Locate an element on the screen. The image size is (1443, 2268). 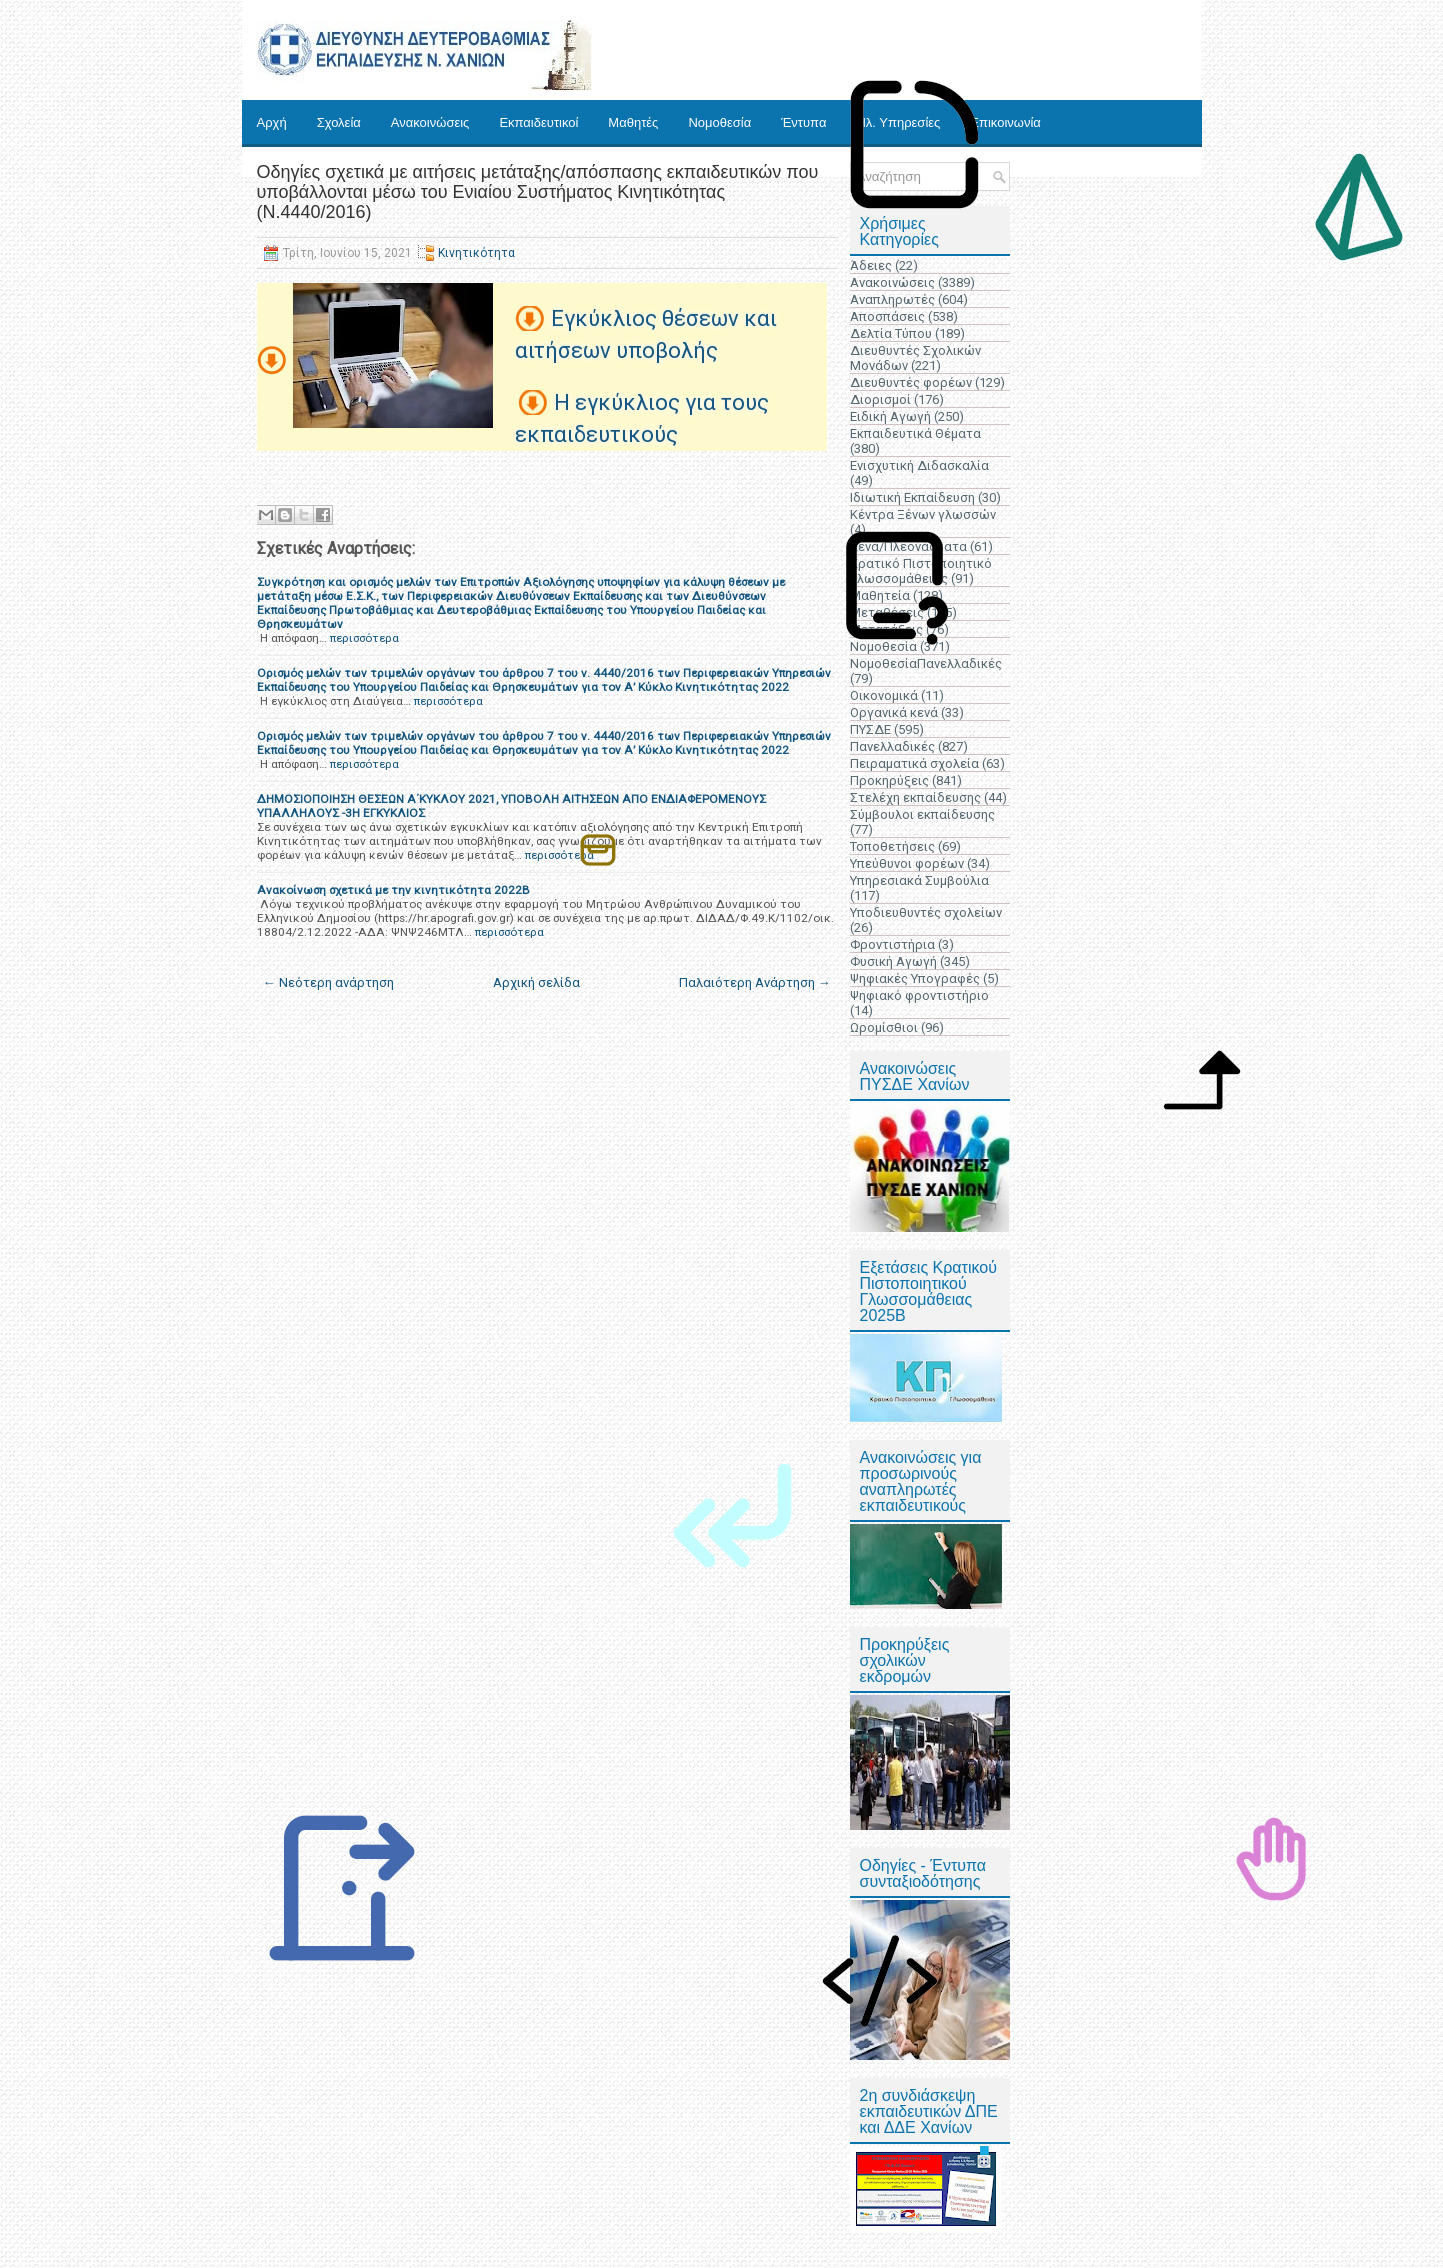
reply all to a message or email is located at coordinates (736, 1519).